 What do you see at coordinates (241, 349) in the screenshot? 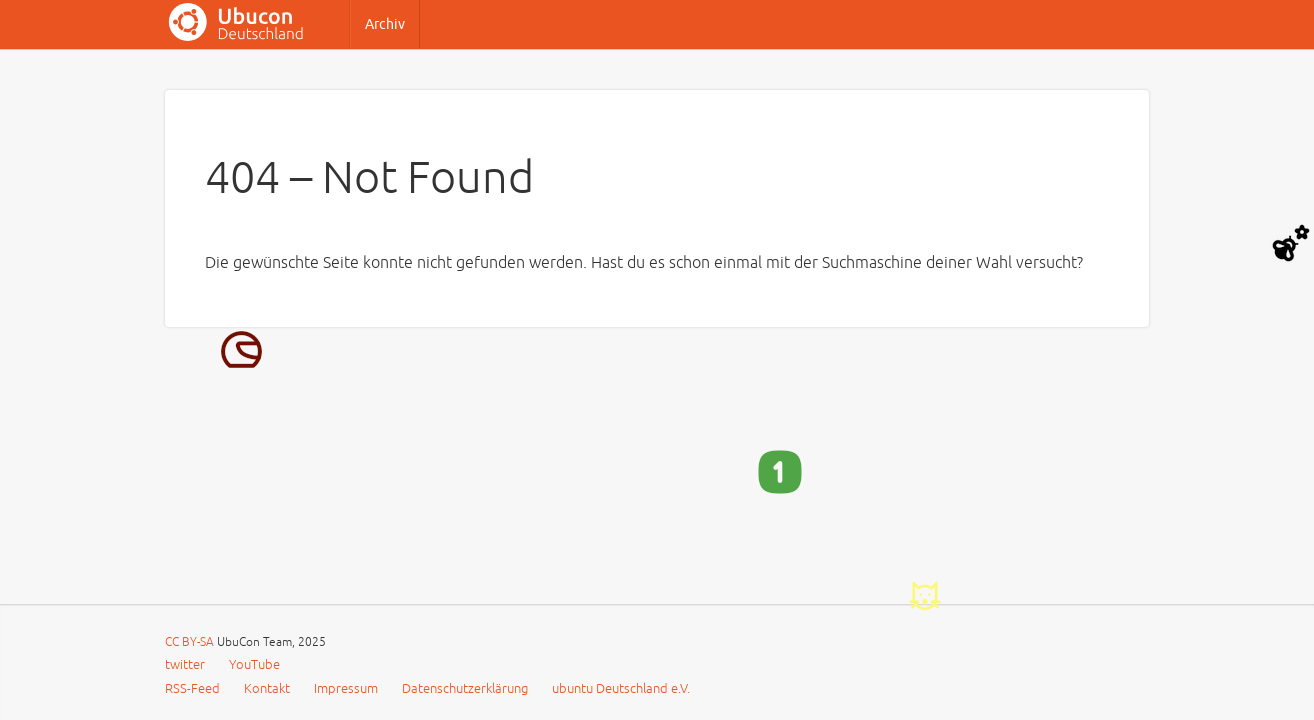
I see `access safety or protective gear settings` at bounding box center [241, 349].